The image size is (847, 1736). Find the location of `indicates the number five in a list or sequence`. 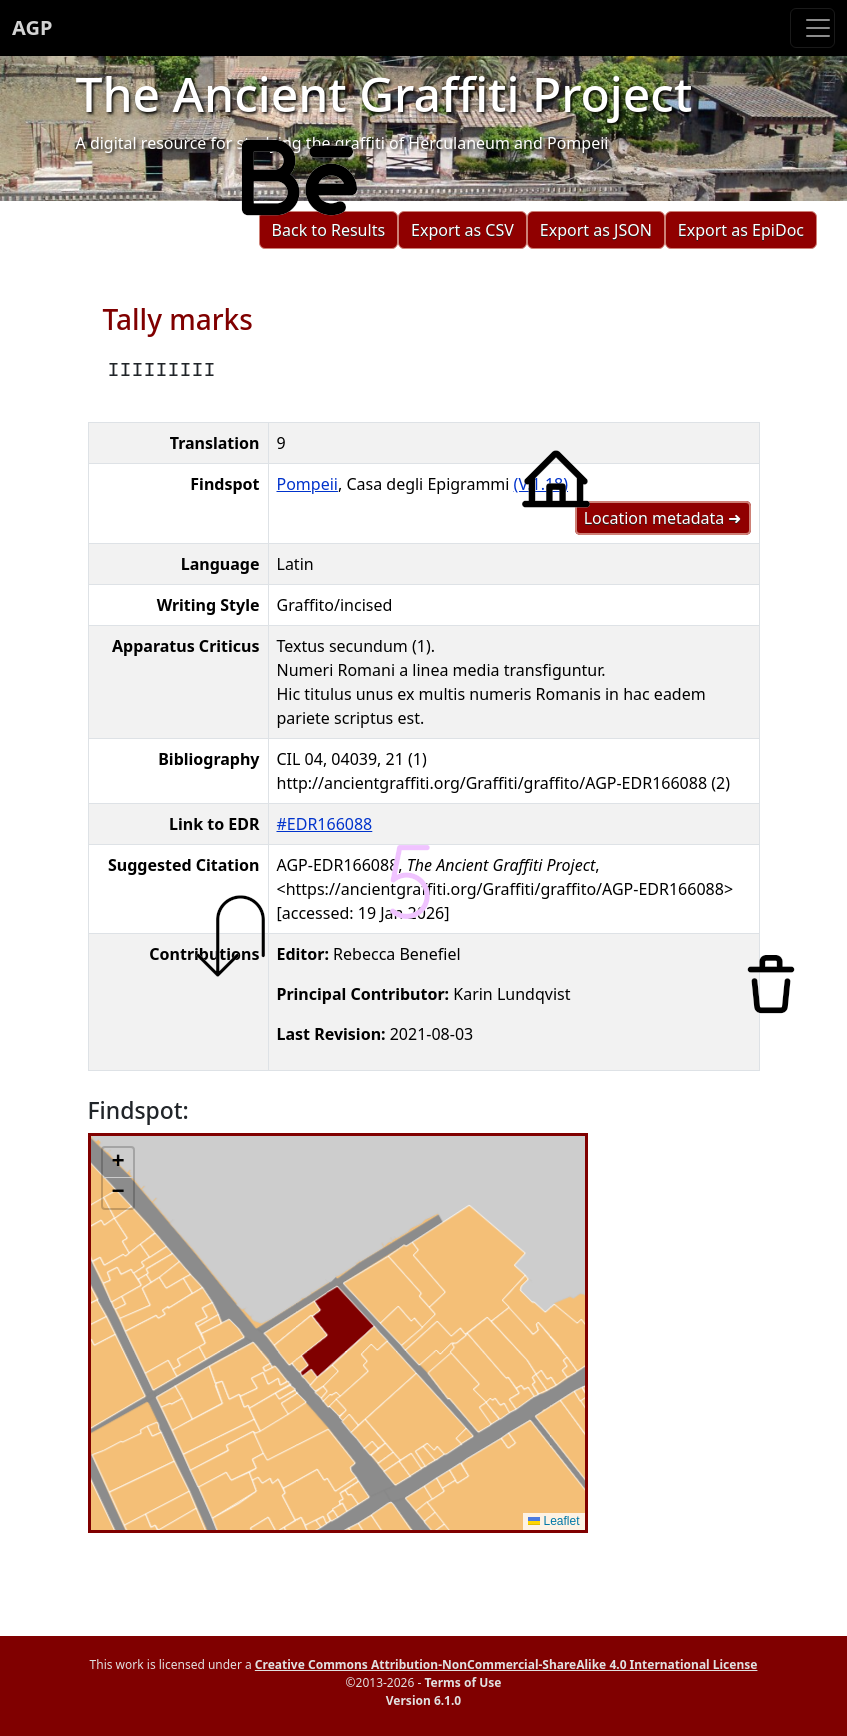

indicates the number five in a list or sequence is located at coordinates (410, 882).